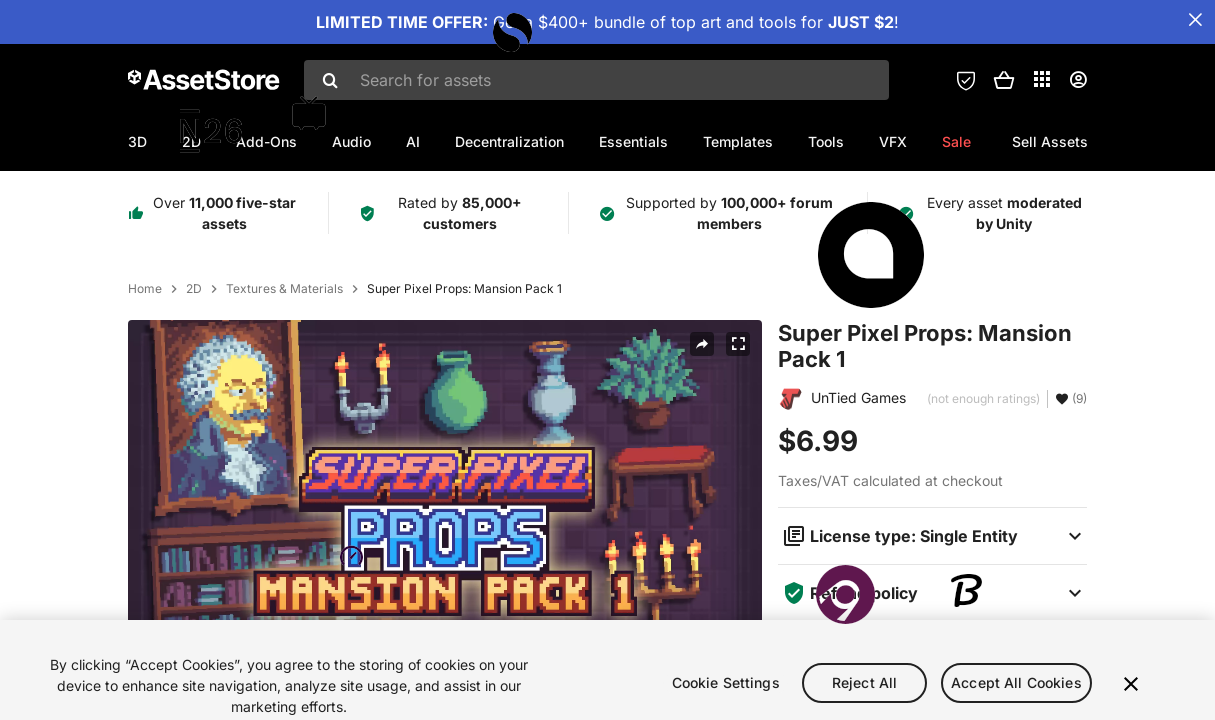  Describe the element at coordinates (351, 555) in the screenshot. I see `open the Speedtest app` at that location.